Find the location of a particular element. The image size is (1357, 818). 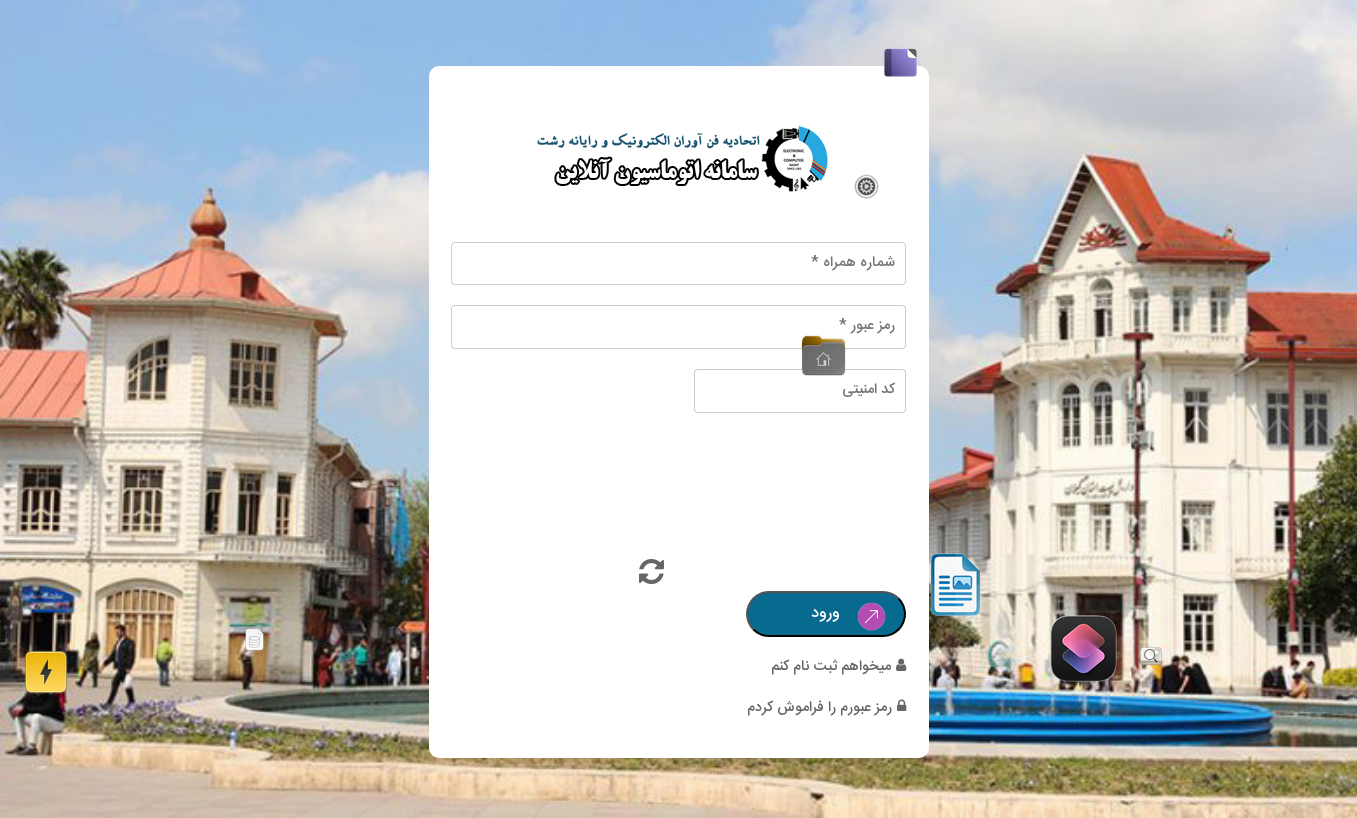

view or edit document properties is located at coordinates (866, 186).